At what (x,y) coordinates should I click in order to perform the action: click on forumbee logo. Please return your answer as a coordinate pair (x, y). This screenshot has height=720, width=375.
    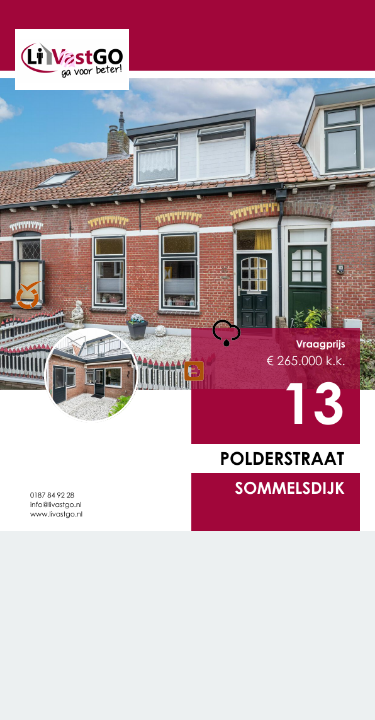
    Looking at the image, I should click on (67, 59).